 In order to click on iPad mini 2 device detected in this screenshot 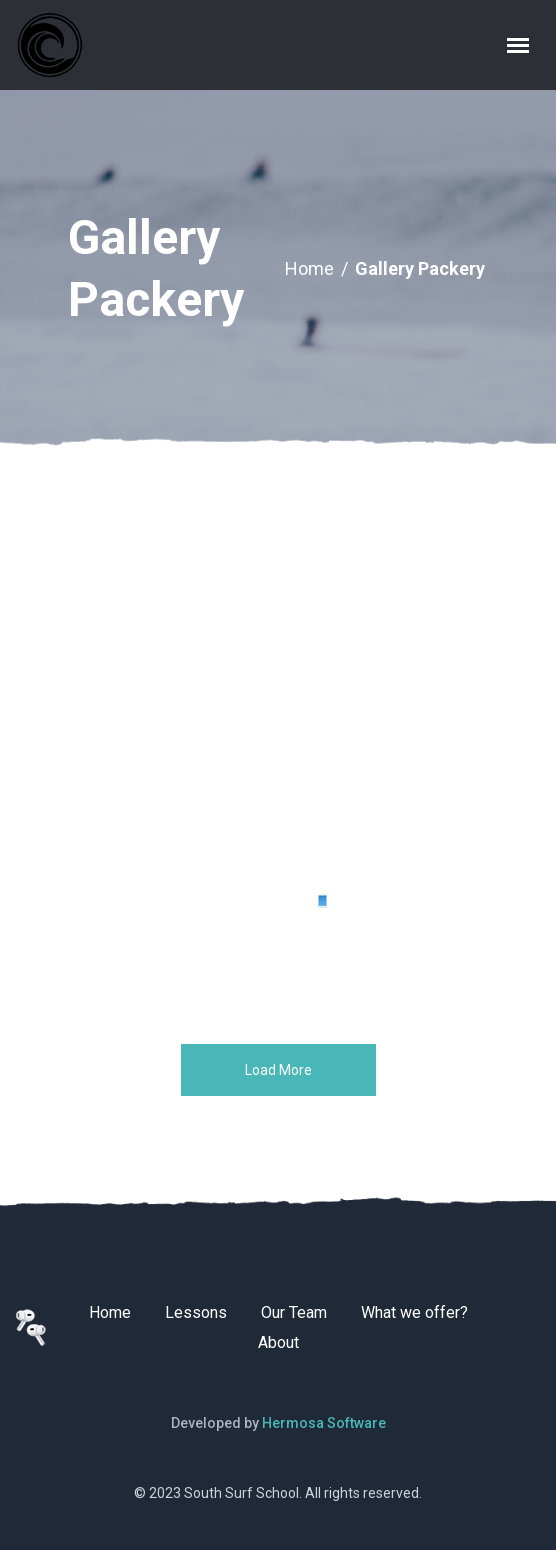, I will do `click(322, 899)`.